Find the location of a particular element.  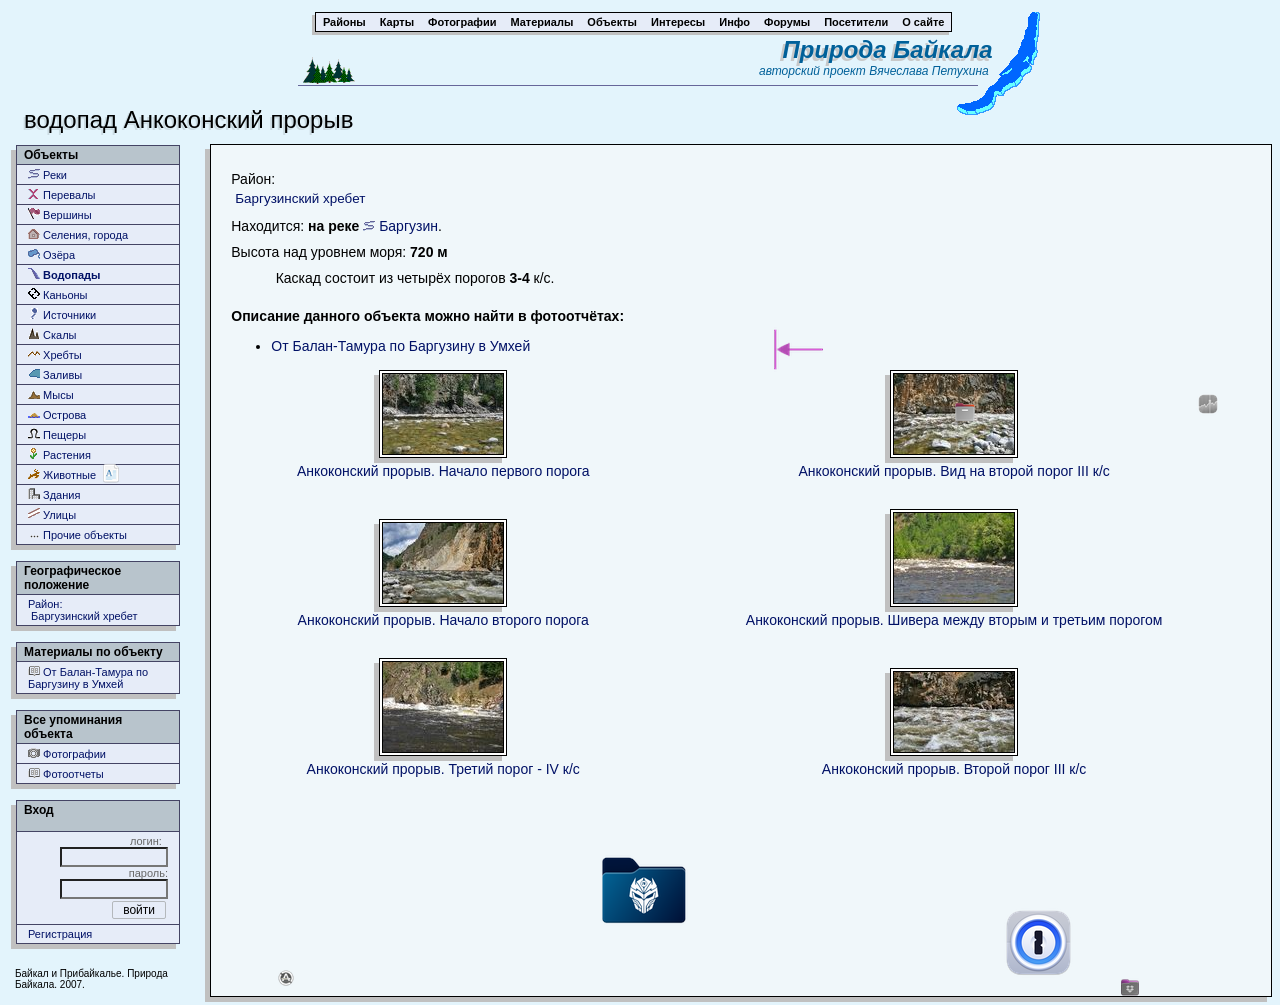

open a text document file is located at coordinates (111, 473).